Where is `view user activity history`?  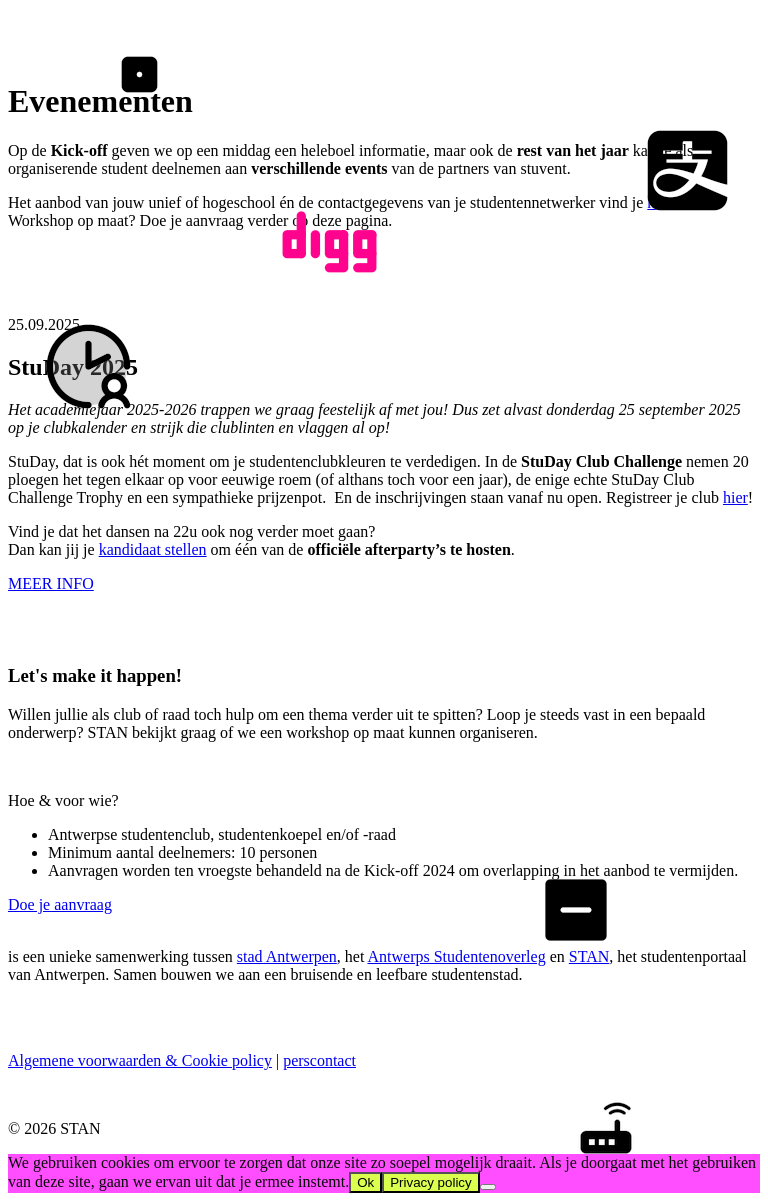
view user activity history is located at coordinates (88, 366).